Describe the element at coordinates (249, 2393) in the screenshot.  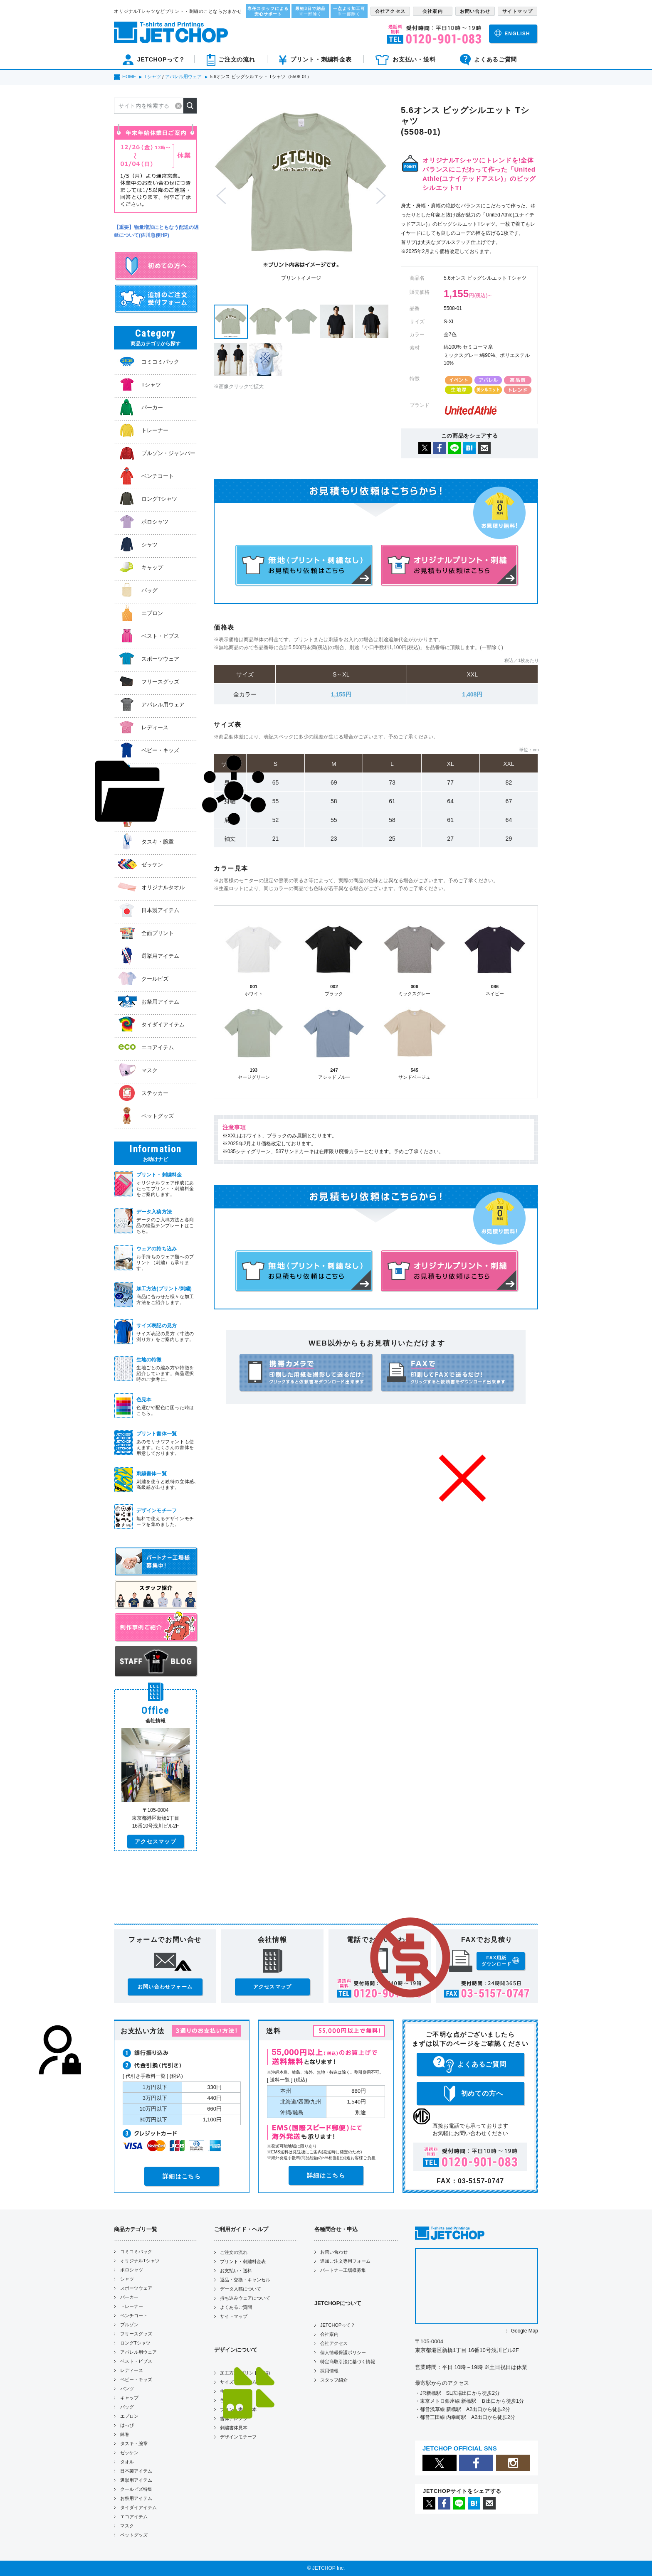
I see `open the Firefish app` at that location.